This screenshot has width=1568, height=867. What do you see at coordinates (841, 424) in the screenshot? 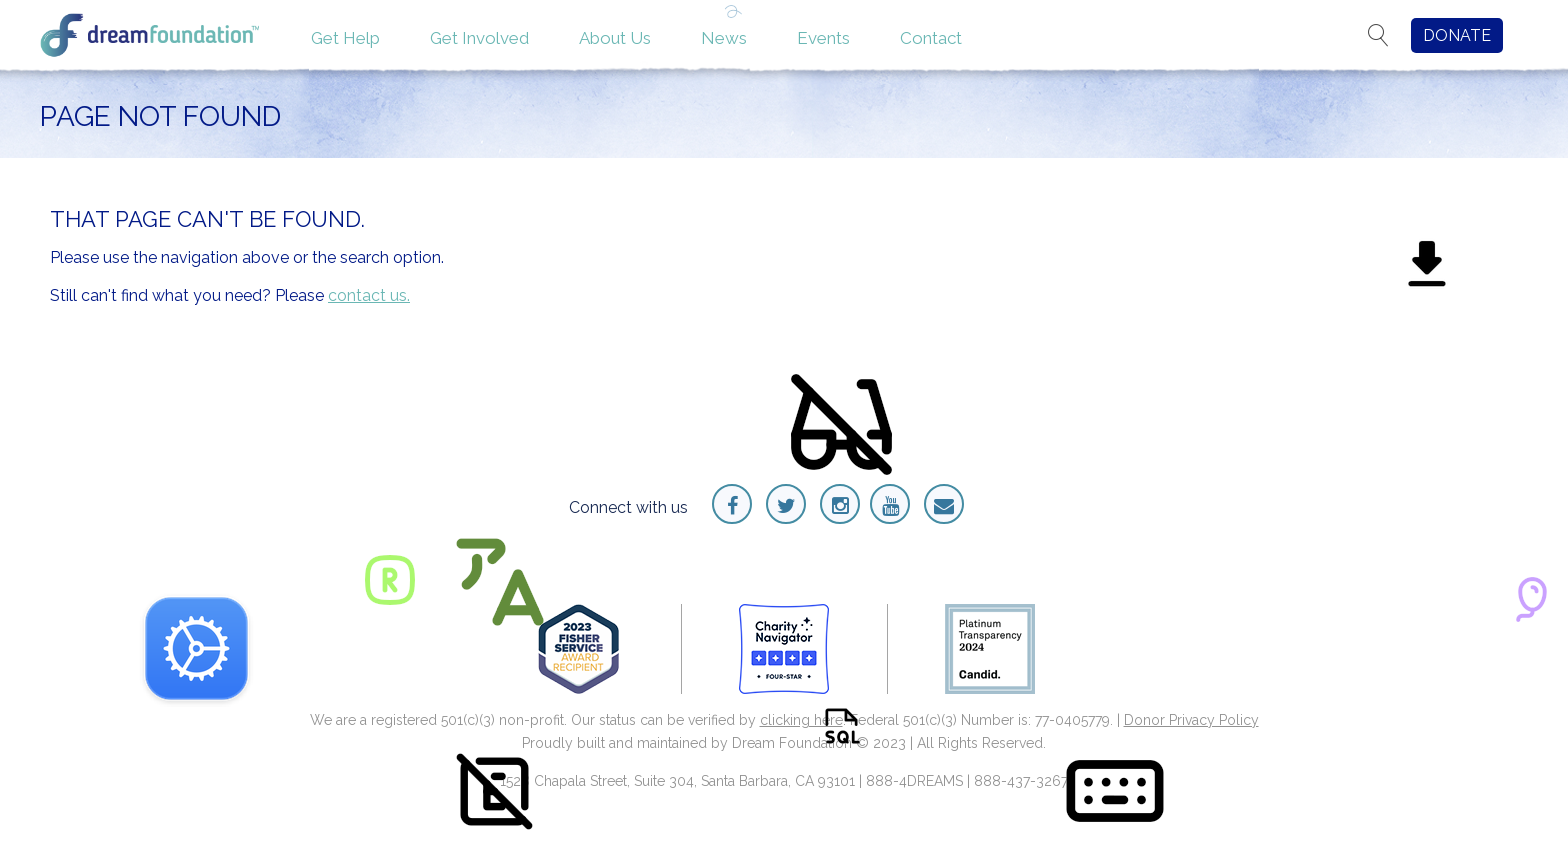
I see `disable reading mode` at bounding box center [841, 424].